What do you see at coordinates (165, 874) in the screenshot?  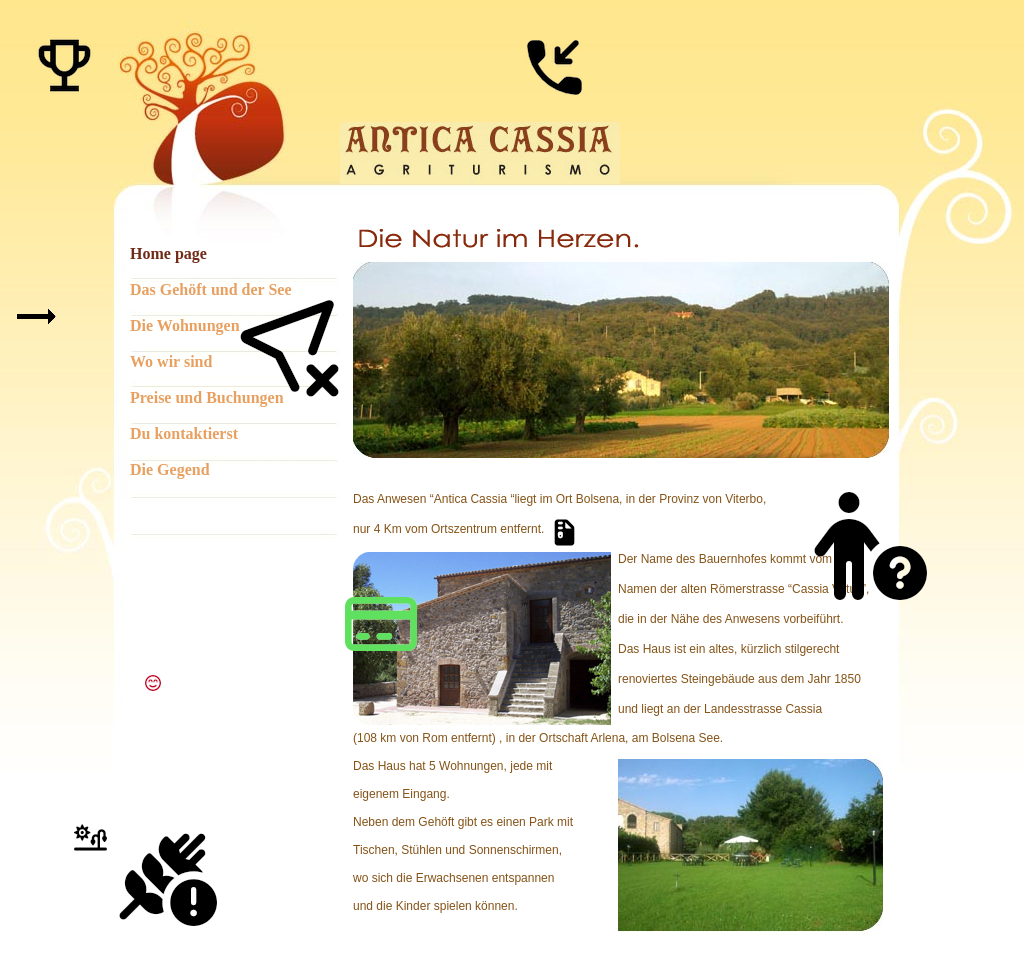 I see `indicates a crop or grain alert` at bounding box center [165, 874].